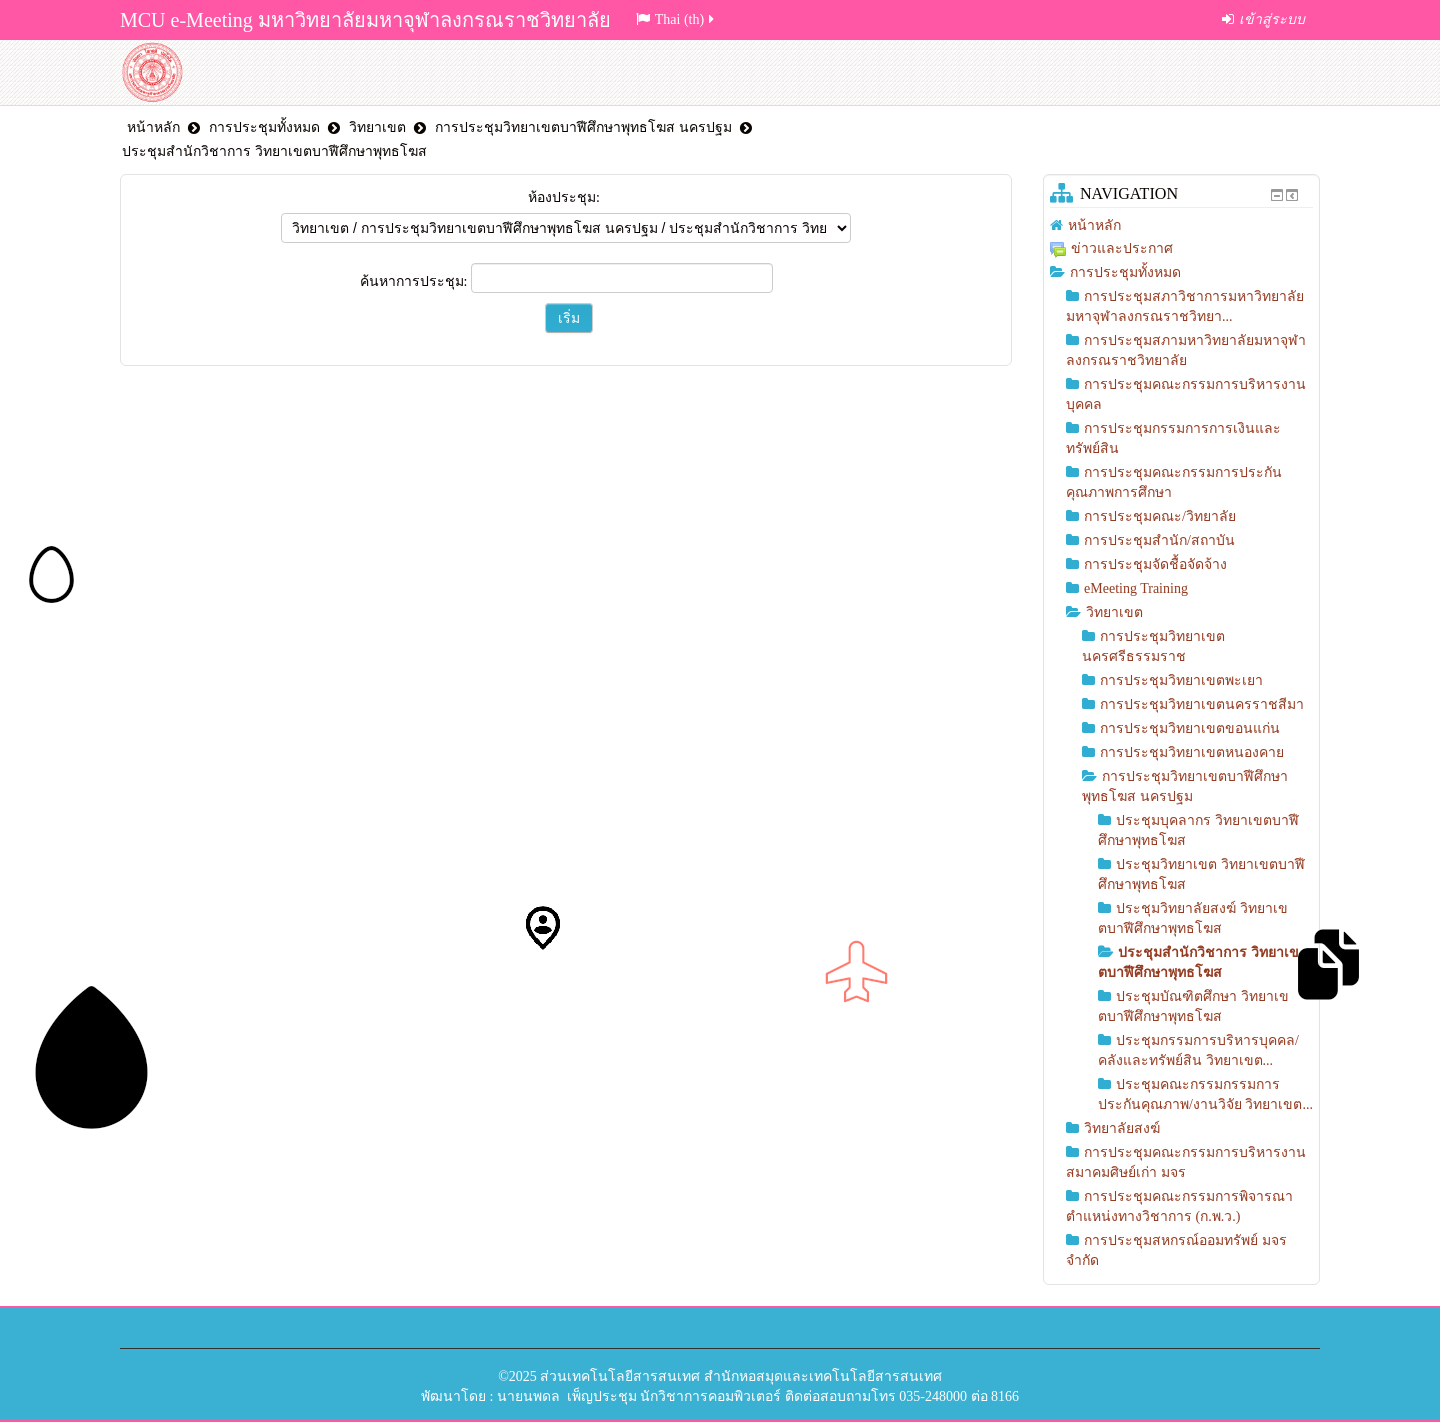  Describe the element at coordinates (1328, 964) in the screenshot. I see `view all documents` at that location.